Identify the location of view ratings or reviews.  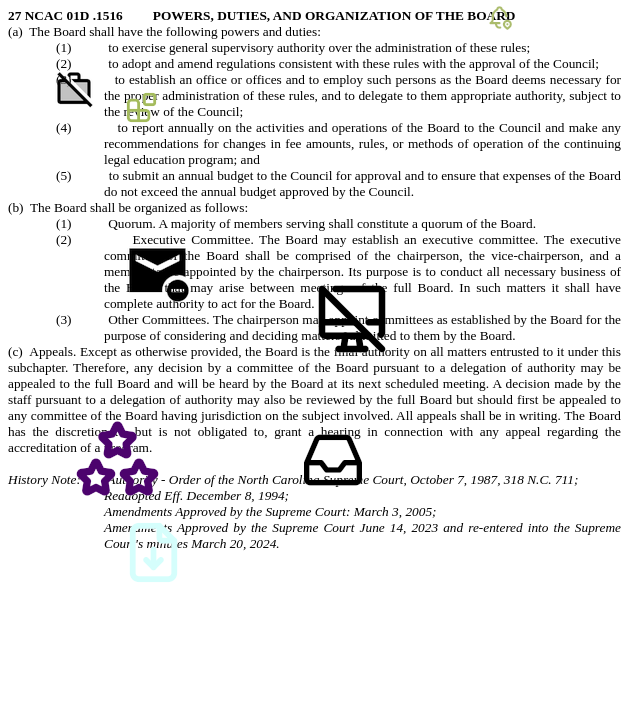
(117, 458).